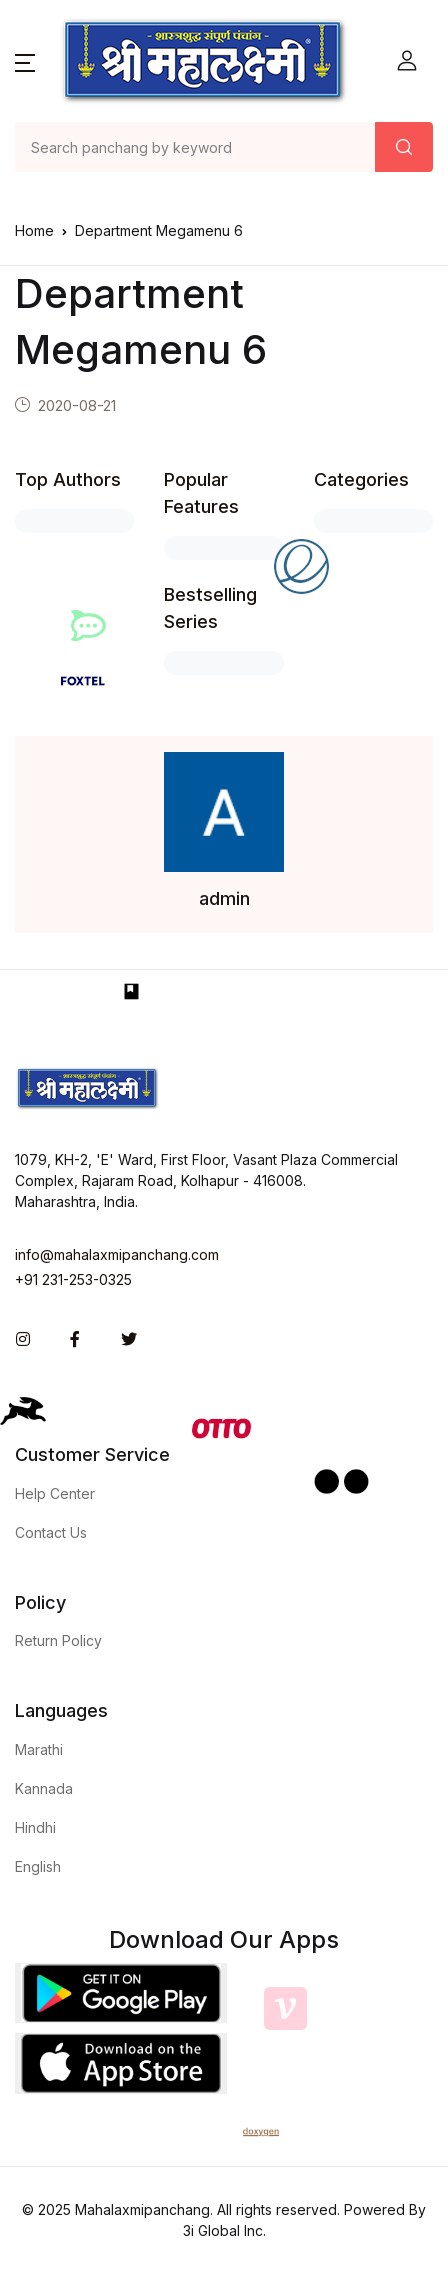 This screenshot has width=448, height=2289. I want to click on open the Foxtel streaming app, so click(83, 681).